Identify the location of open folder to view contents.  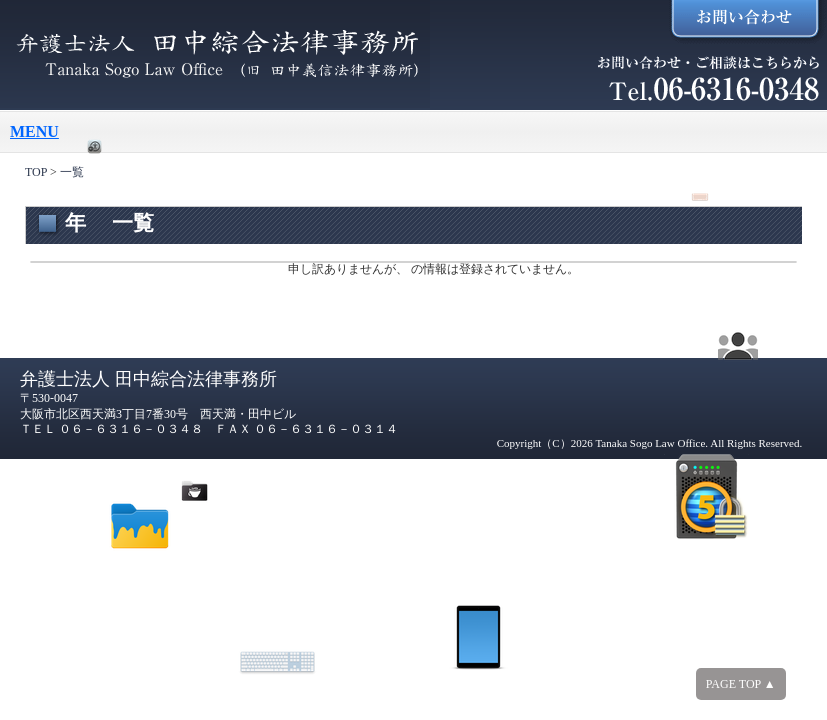
(139, 527).